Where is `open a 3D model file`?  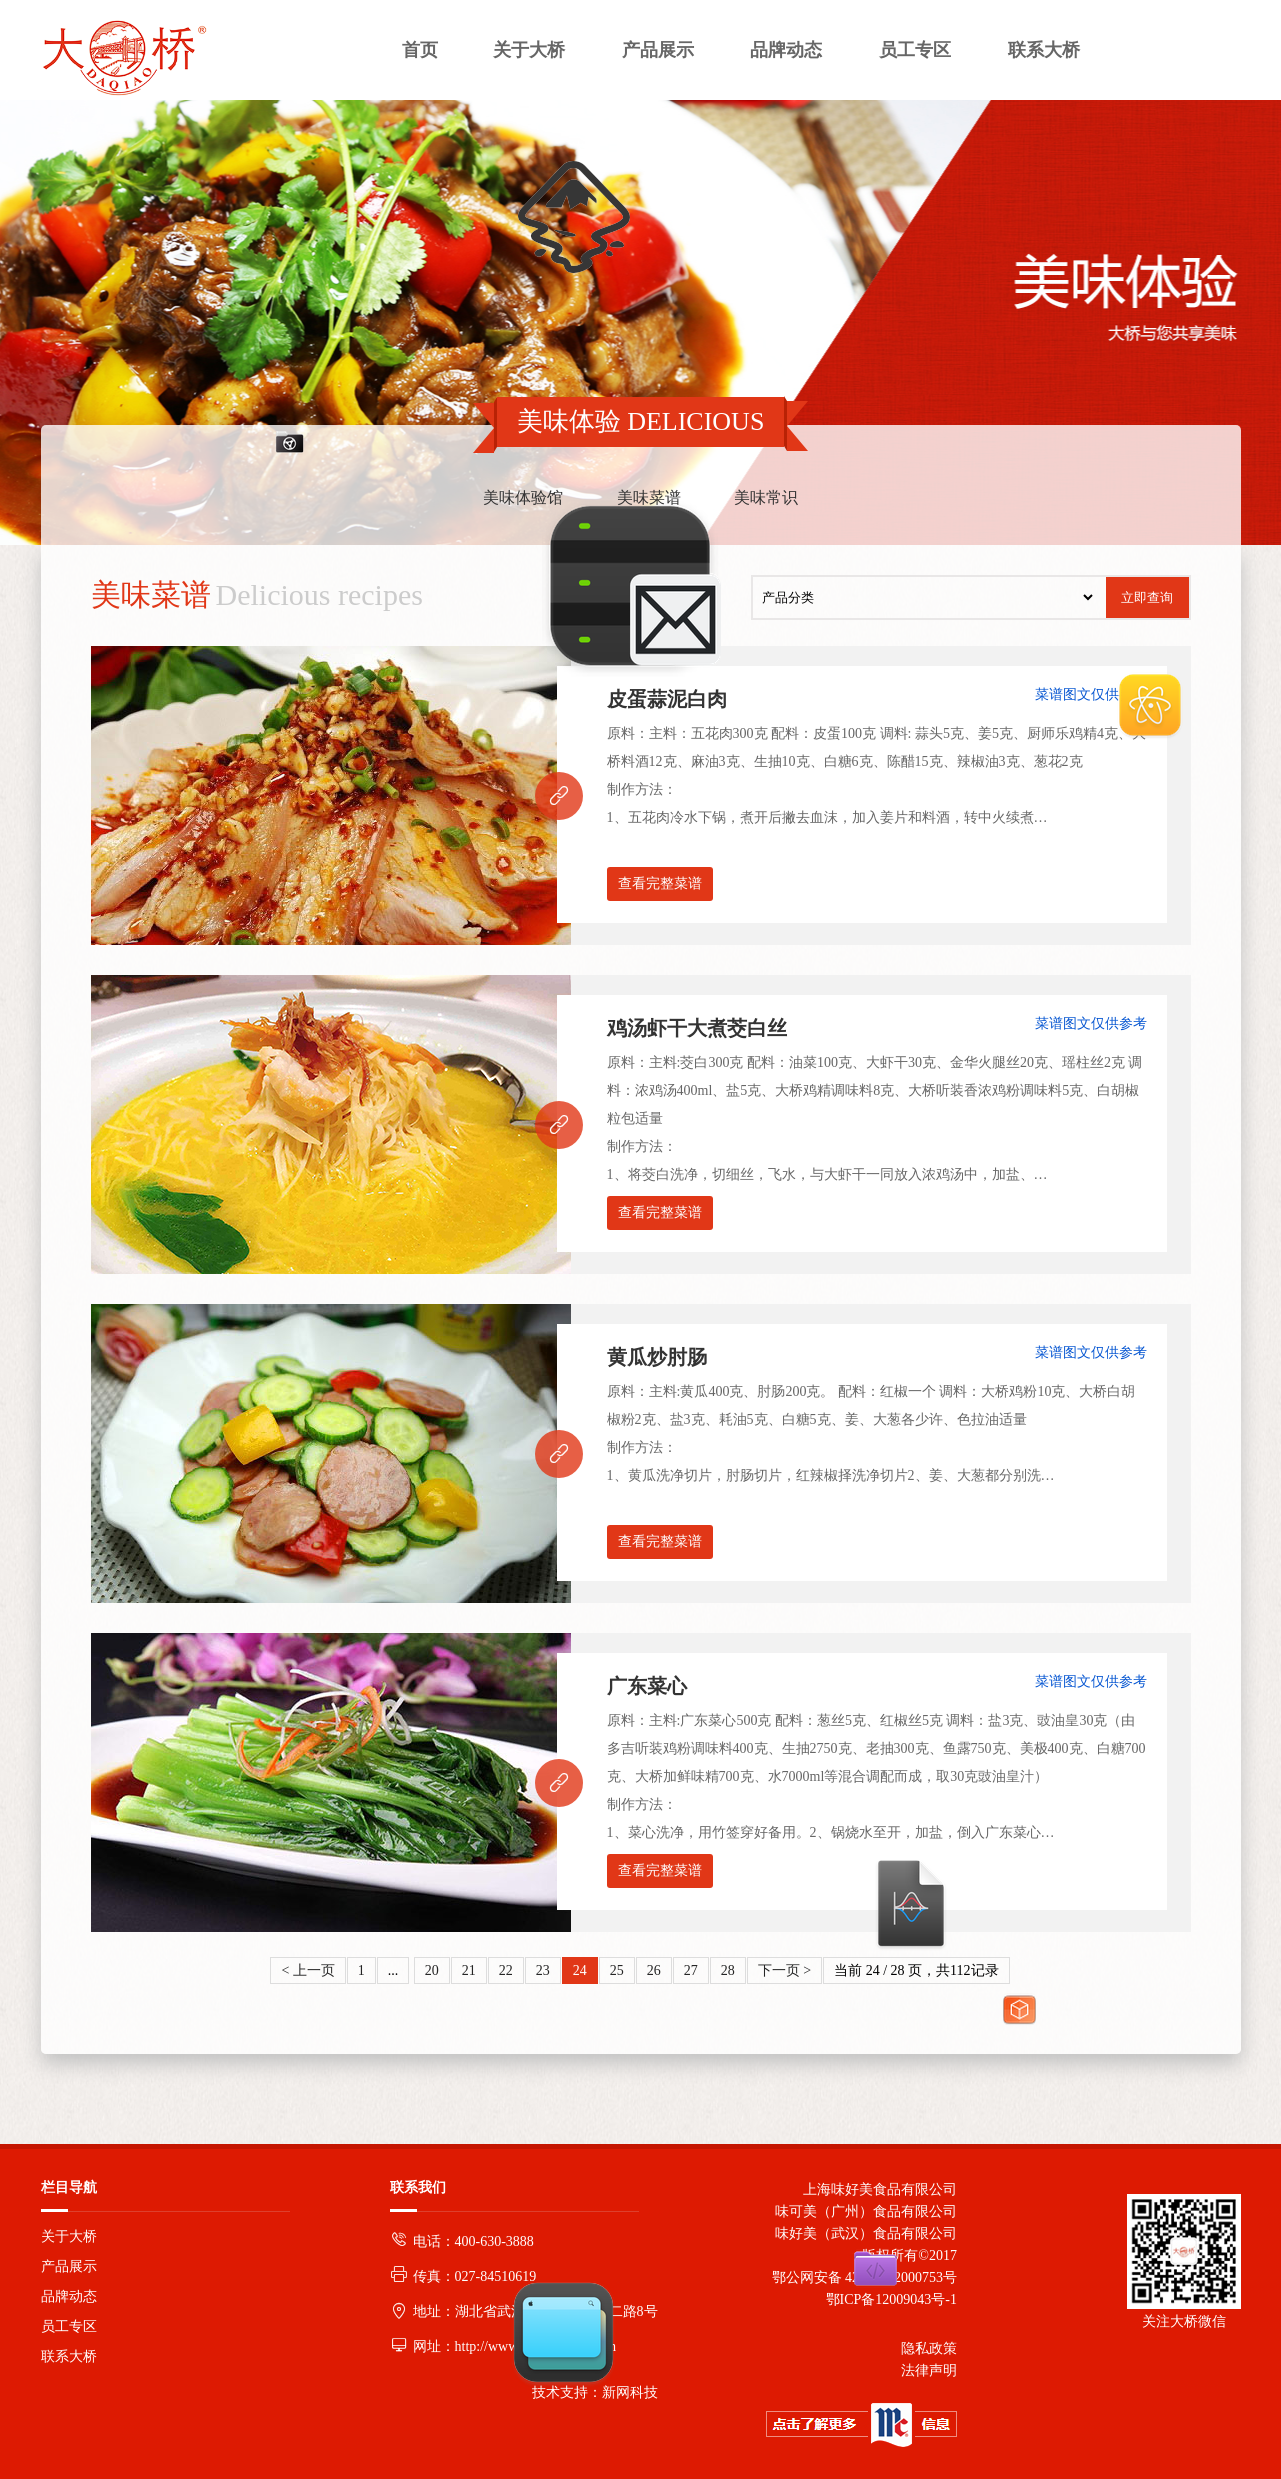 open a 3D model file is located at coordinates (1019, 2008).